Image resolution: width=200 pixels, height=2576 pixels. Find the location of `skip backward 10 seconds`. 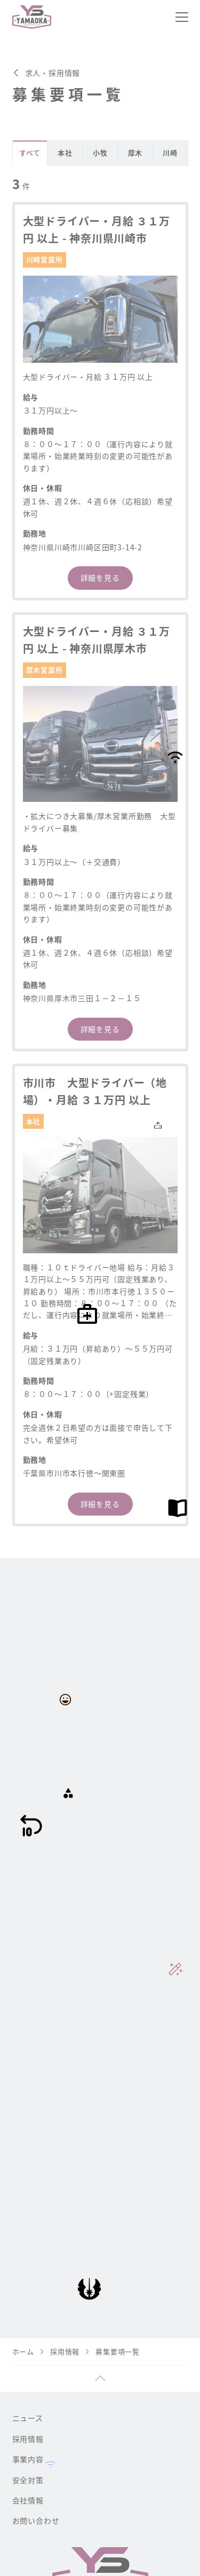

skip backward 10 seconds is located at coordinates (30, 1826).